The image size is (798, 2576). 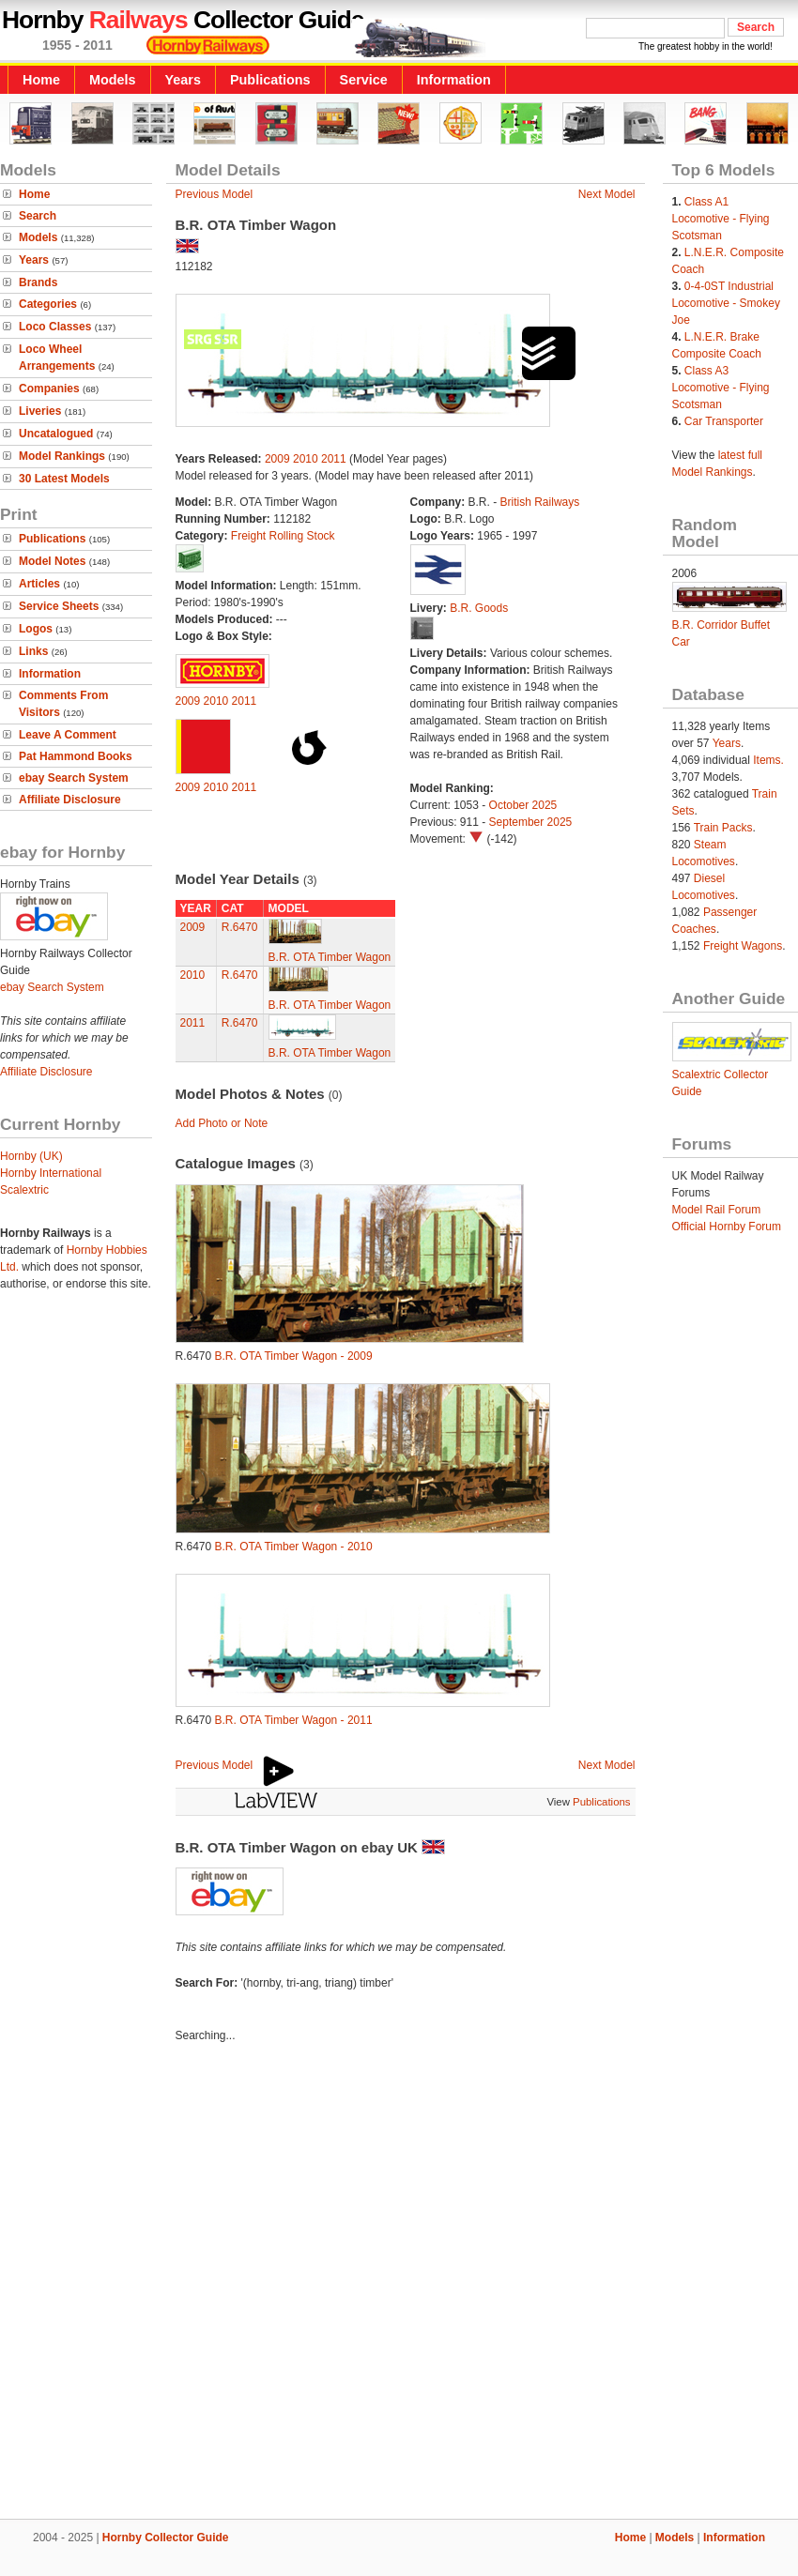 What do you see at coordinates (212, 339) in the screenshot?
I see `SRG SSR Swiss broadcasting company logo` at bounding box center [212, 339].